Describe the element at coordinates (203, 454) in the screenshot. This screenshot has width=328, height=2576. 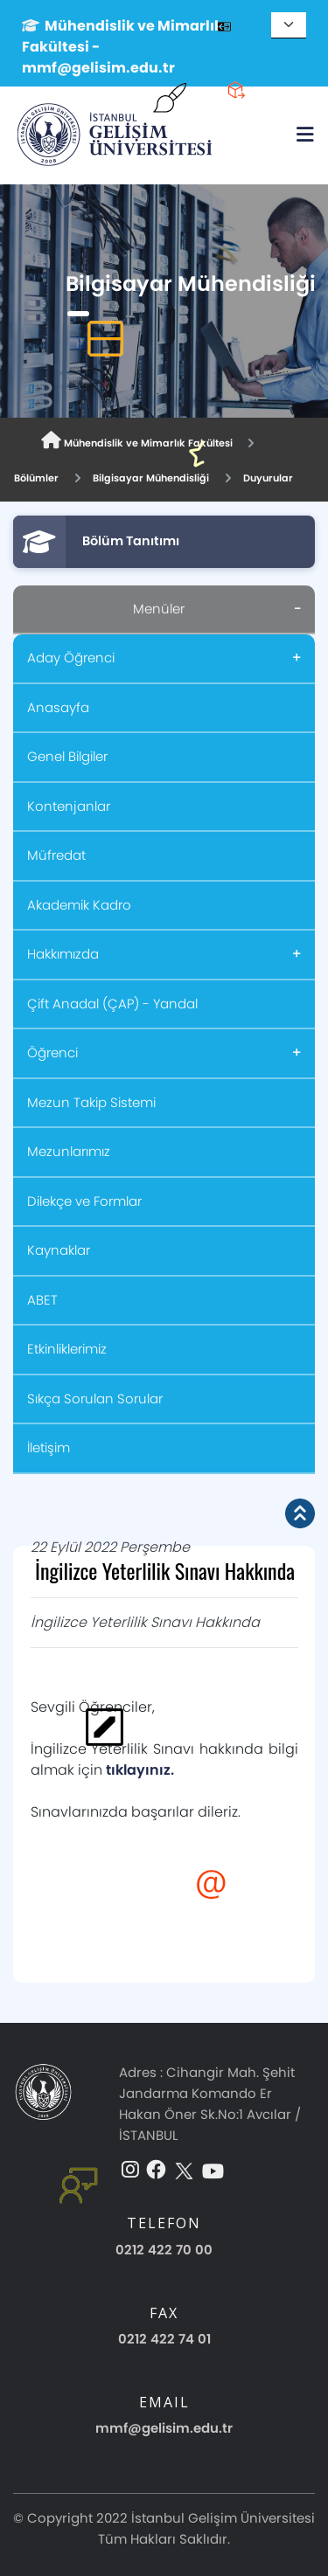
I see `indicates a partial or half-star rating` at that location.